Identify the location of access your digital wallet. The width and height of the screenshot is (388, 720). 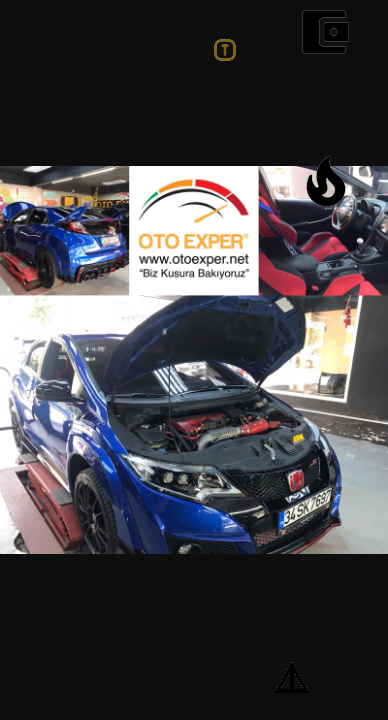
(324, 32).